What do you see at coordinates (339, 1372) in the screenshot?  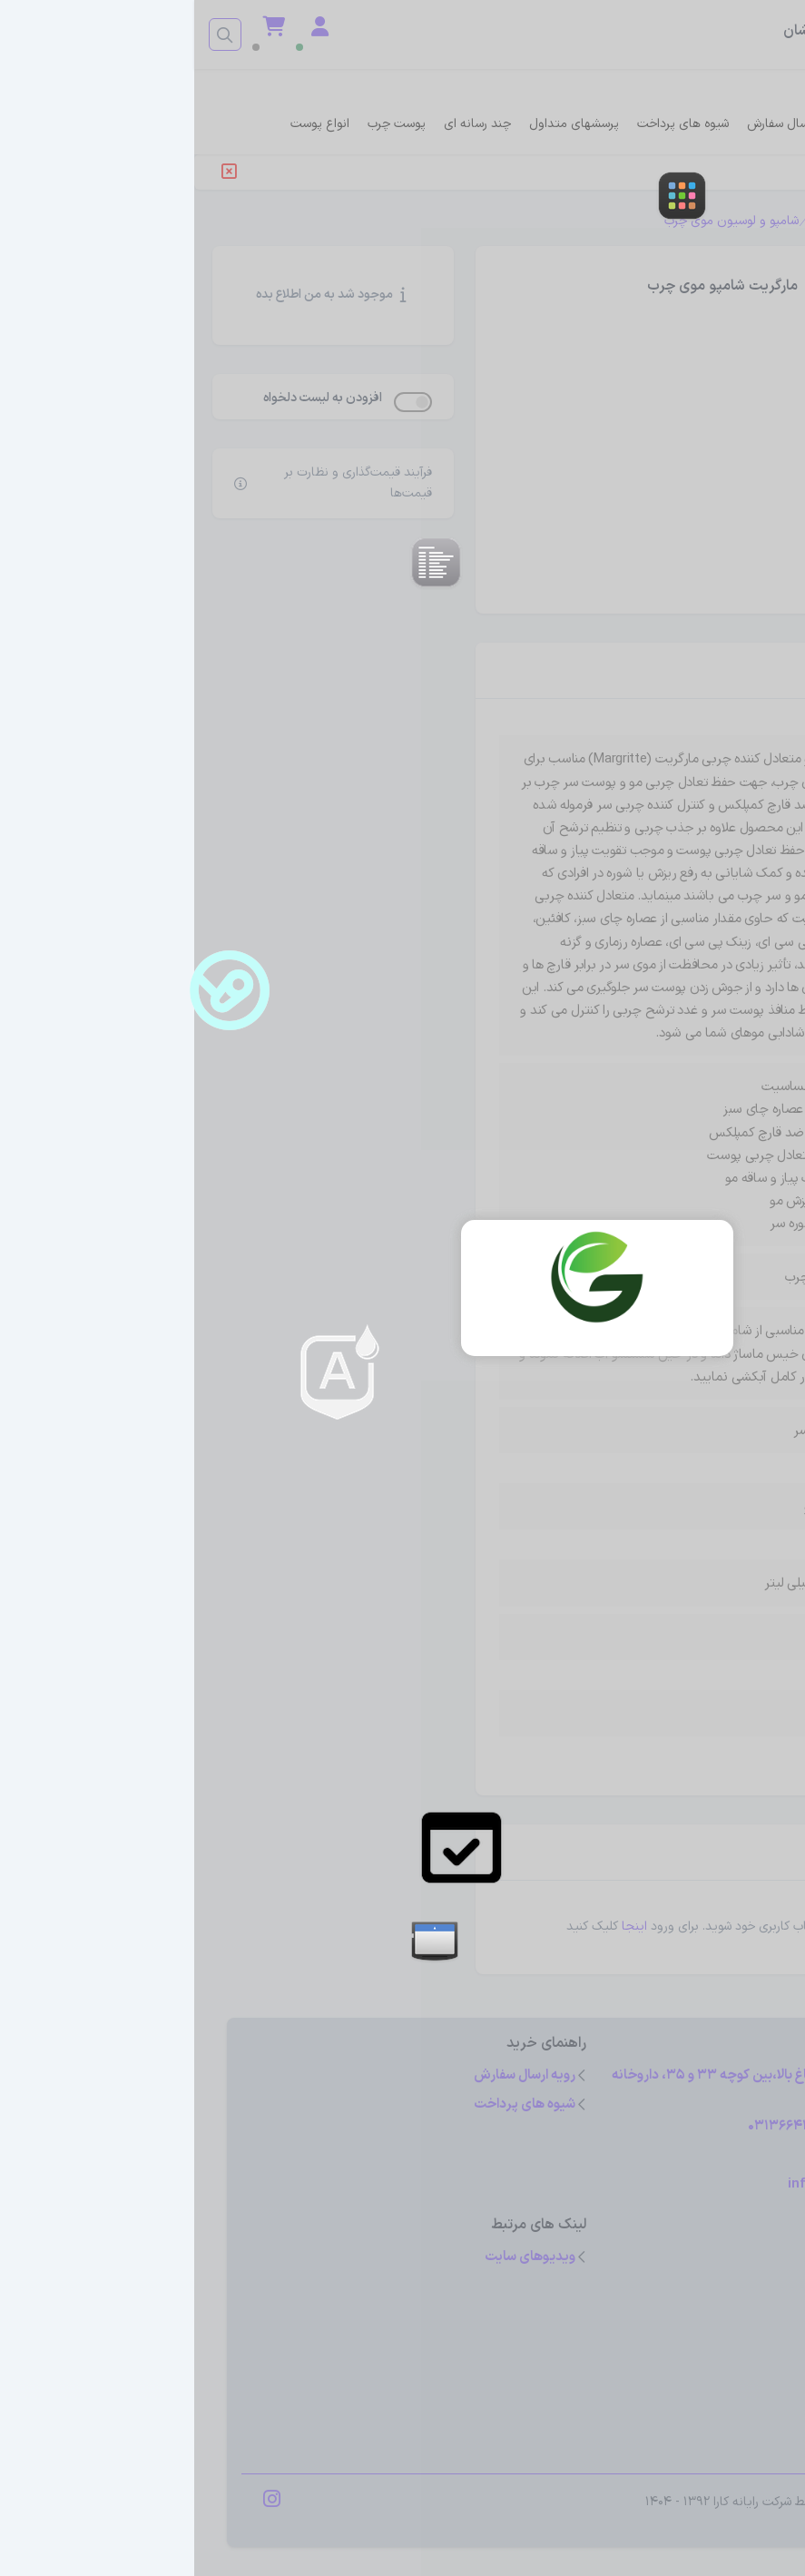 I see `switch to keyboard input method` at bounding box center [339, 1372].